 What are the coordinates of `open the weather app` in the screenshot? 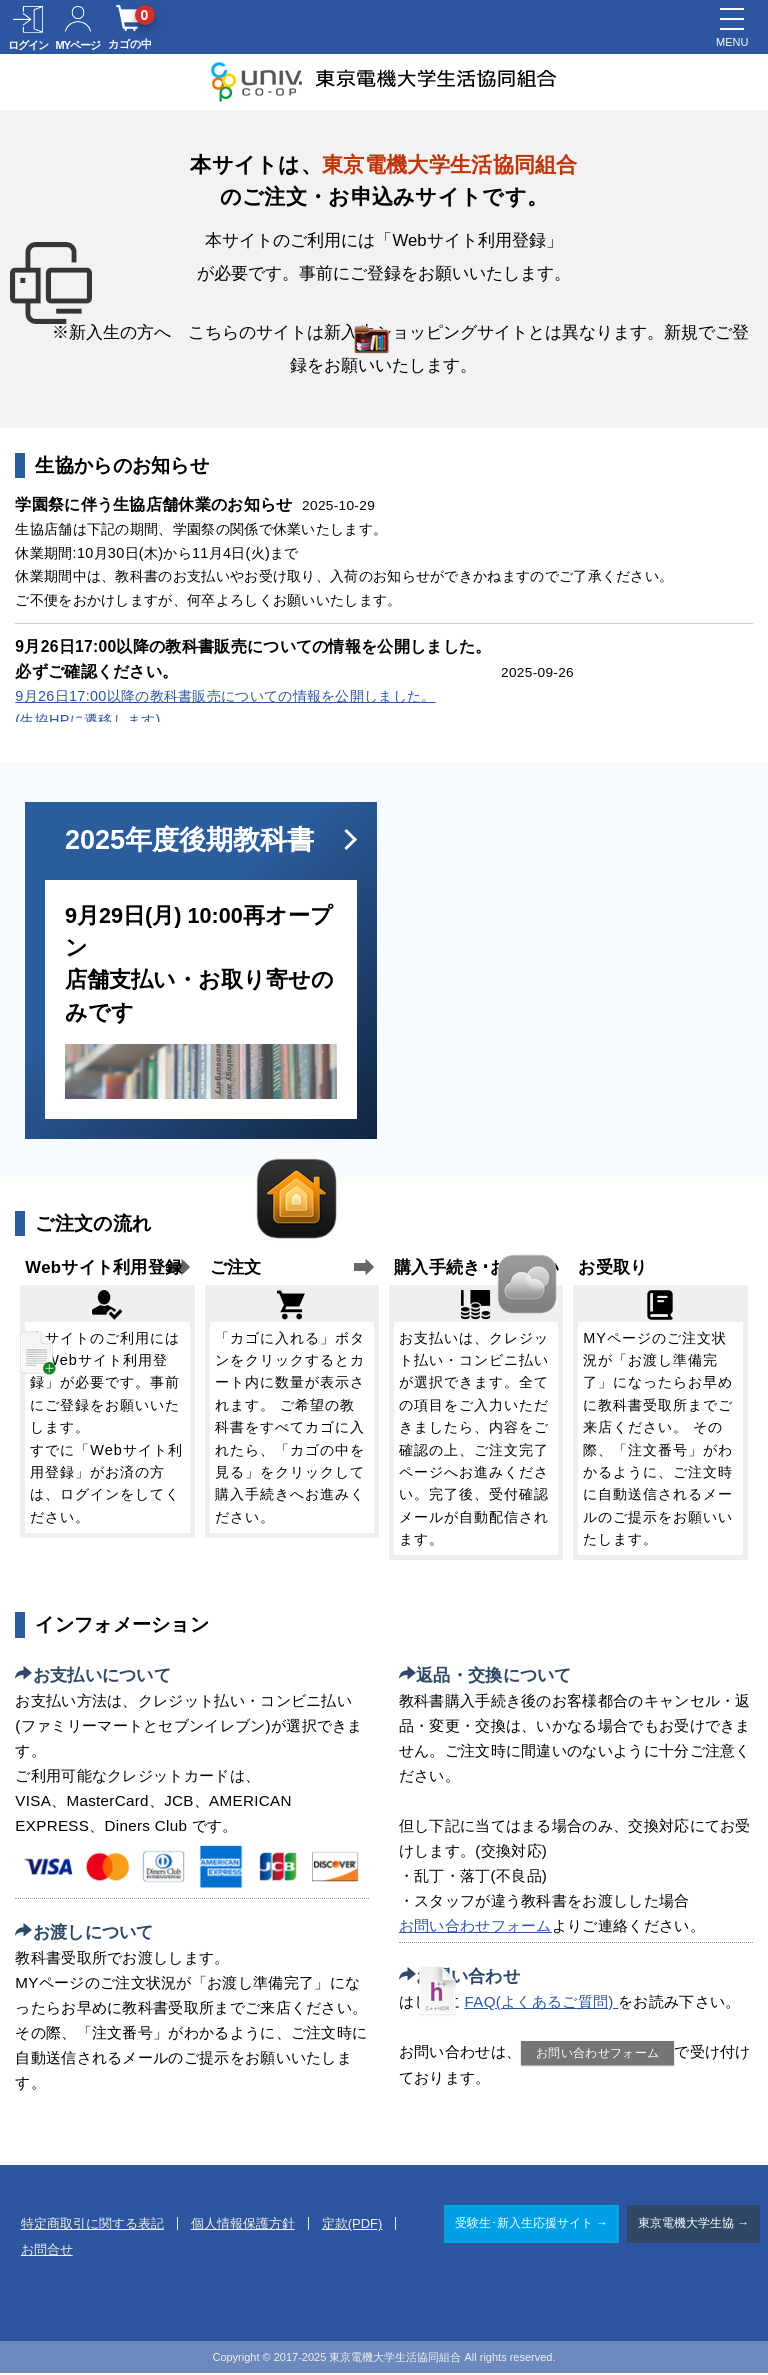 It's located at (527, 1284).